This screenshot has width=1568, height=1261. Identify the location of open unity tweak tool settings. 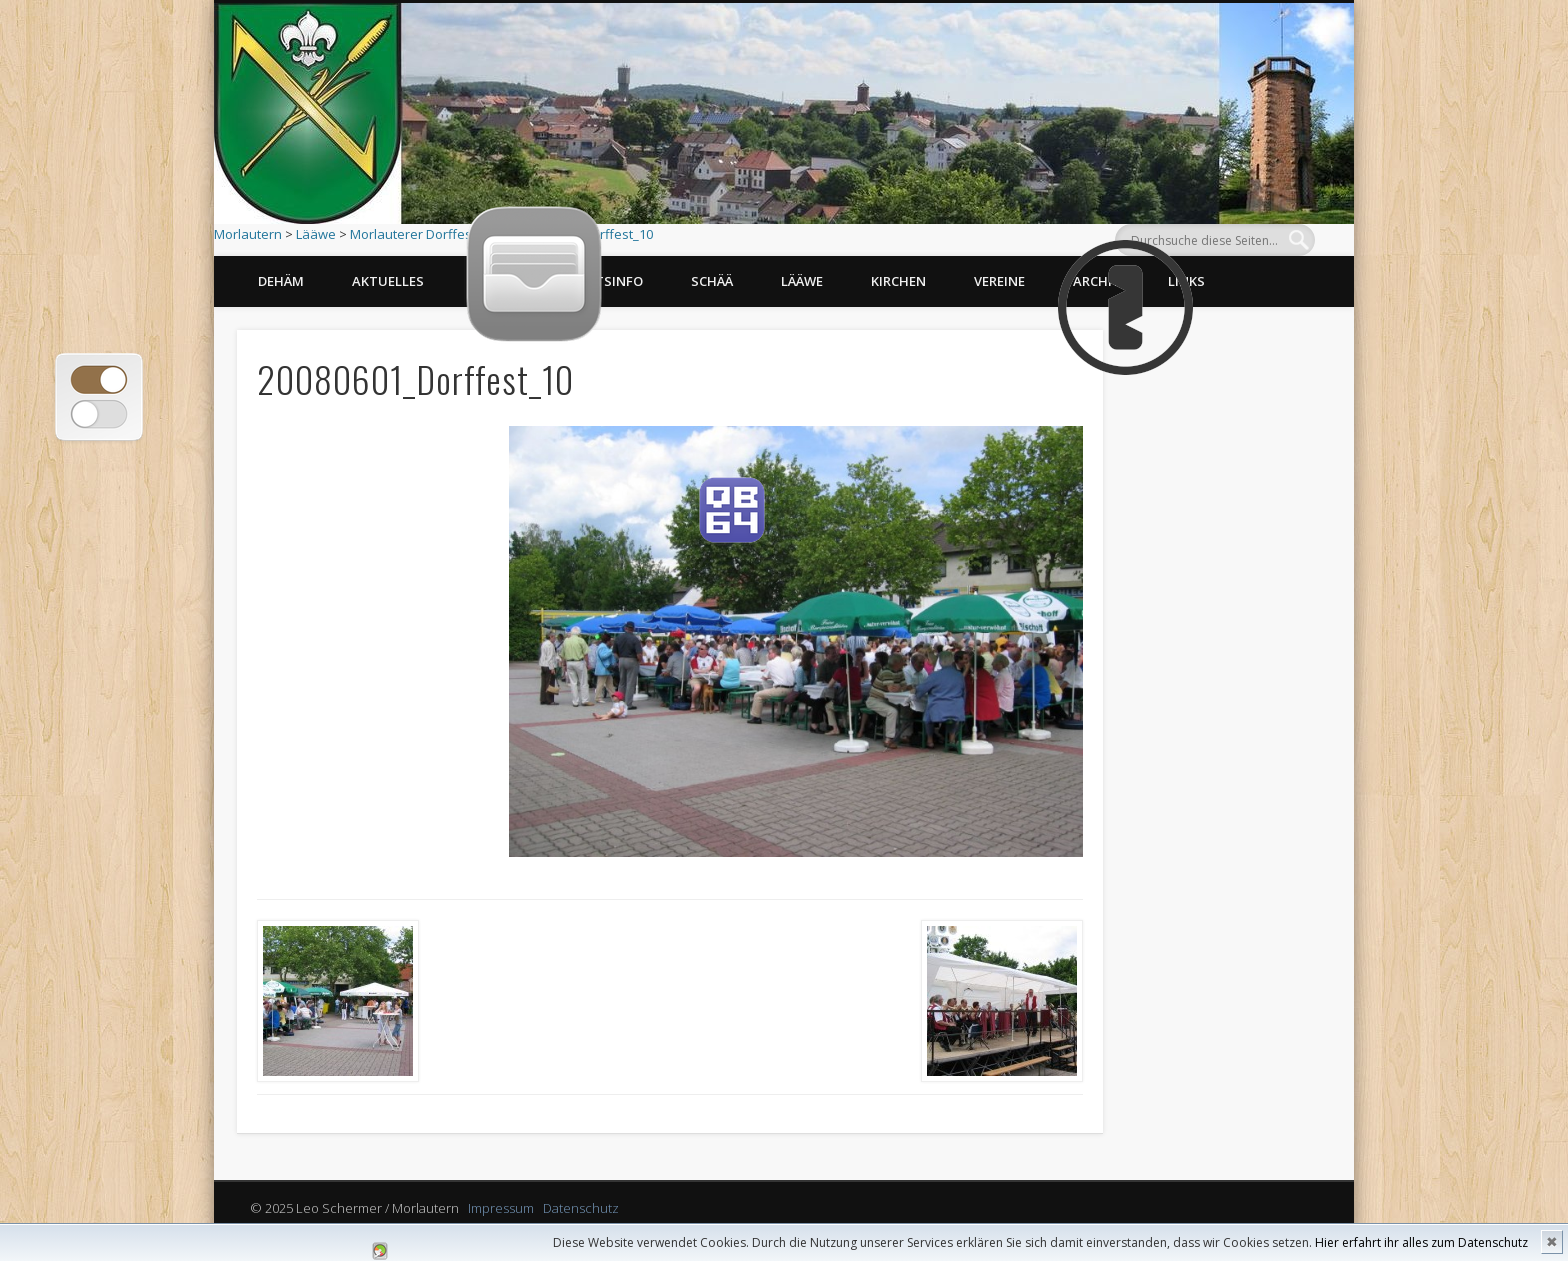
(99, 397).